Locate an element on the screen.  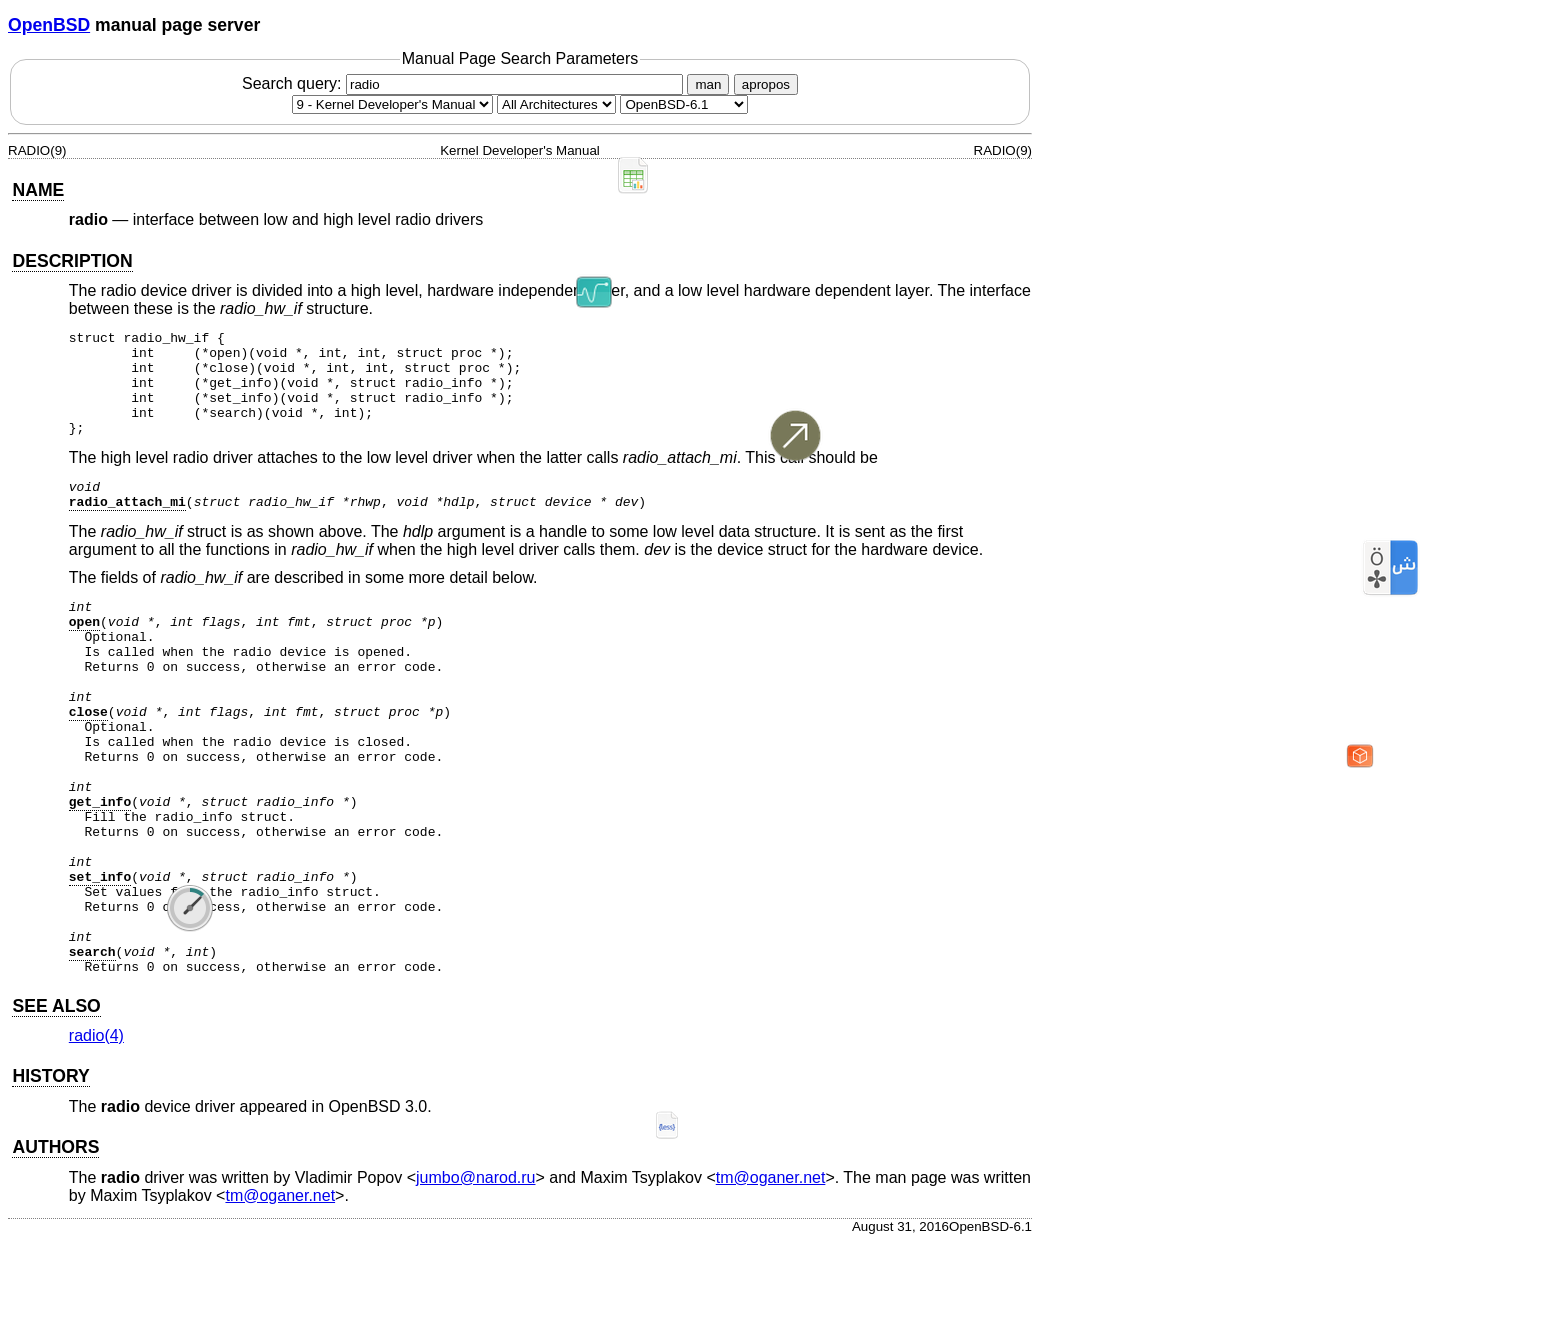
a LESS stylesheet file is located at coordinates (667, 1125).